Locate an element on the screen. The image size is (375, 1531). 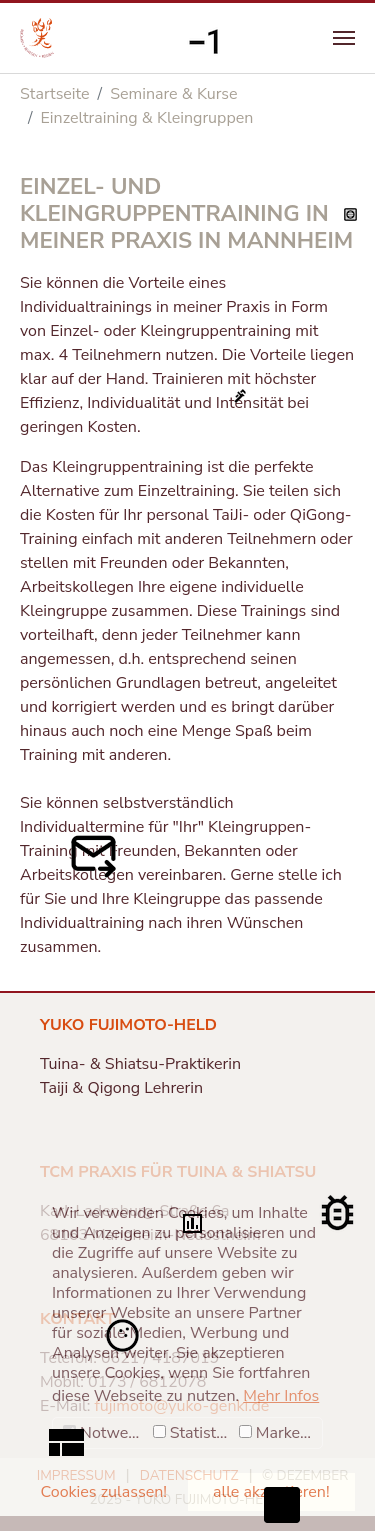
access heating, ventilation, and air conditioning controls is located at coordinates (350, 214).